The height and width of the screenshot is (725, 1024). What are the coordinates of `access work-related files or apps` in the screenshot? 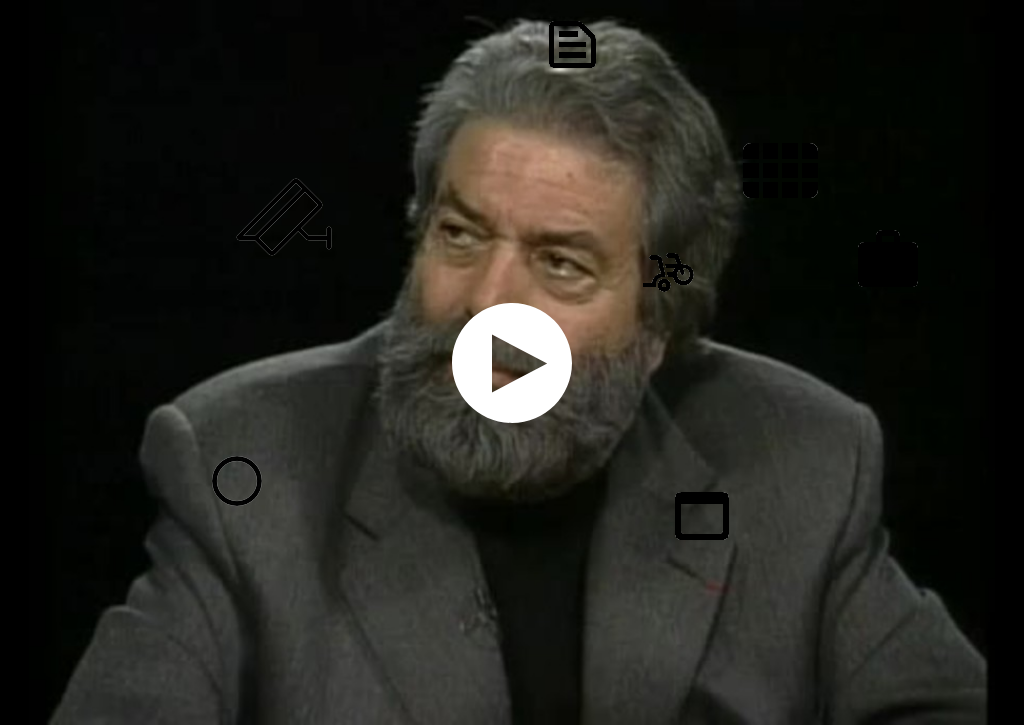 It's located at (888, 260).